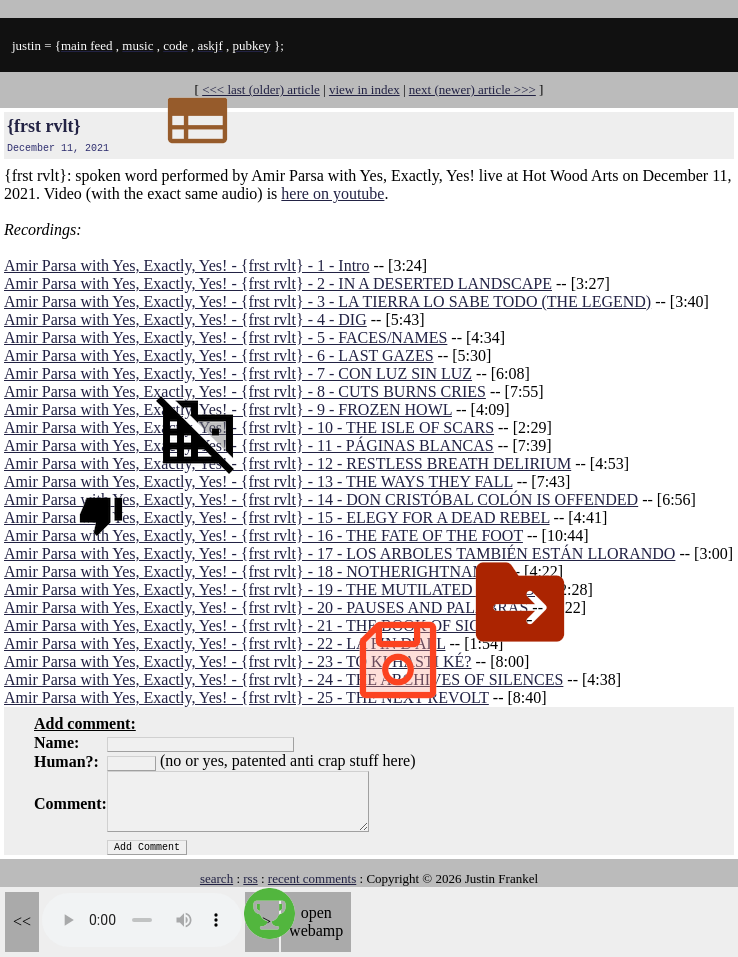 Image resolution: width=738 pixels, height=957 pixels. Describe the element at coordinates (198, 432) in the screenshot. I see `indicates a domain or website is disabled` at that location.